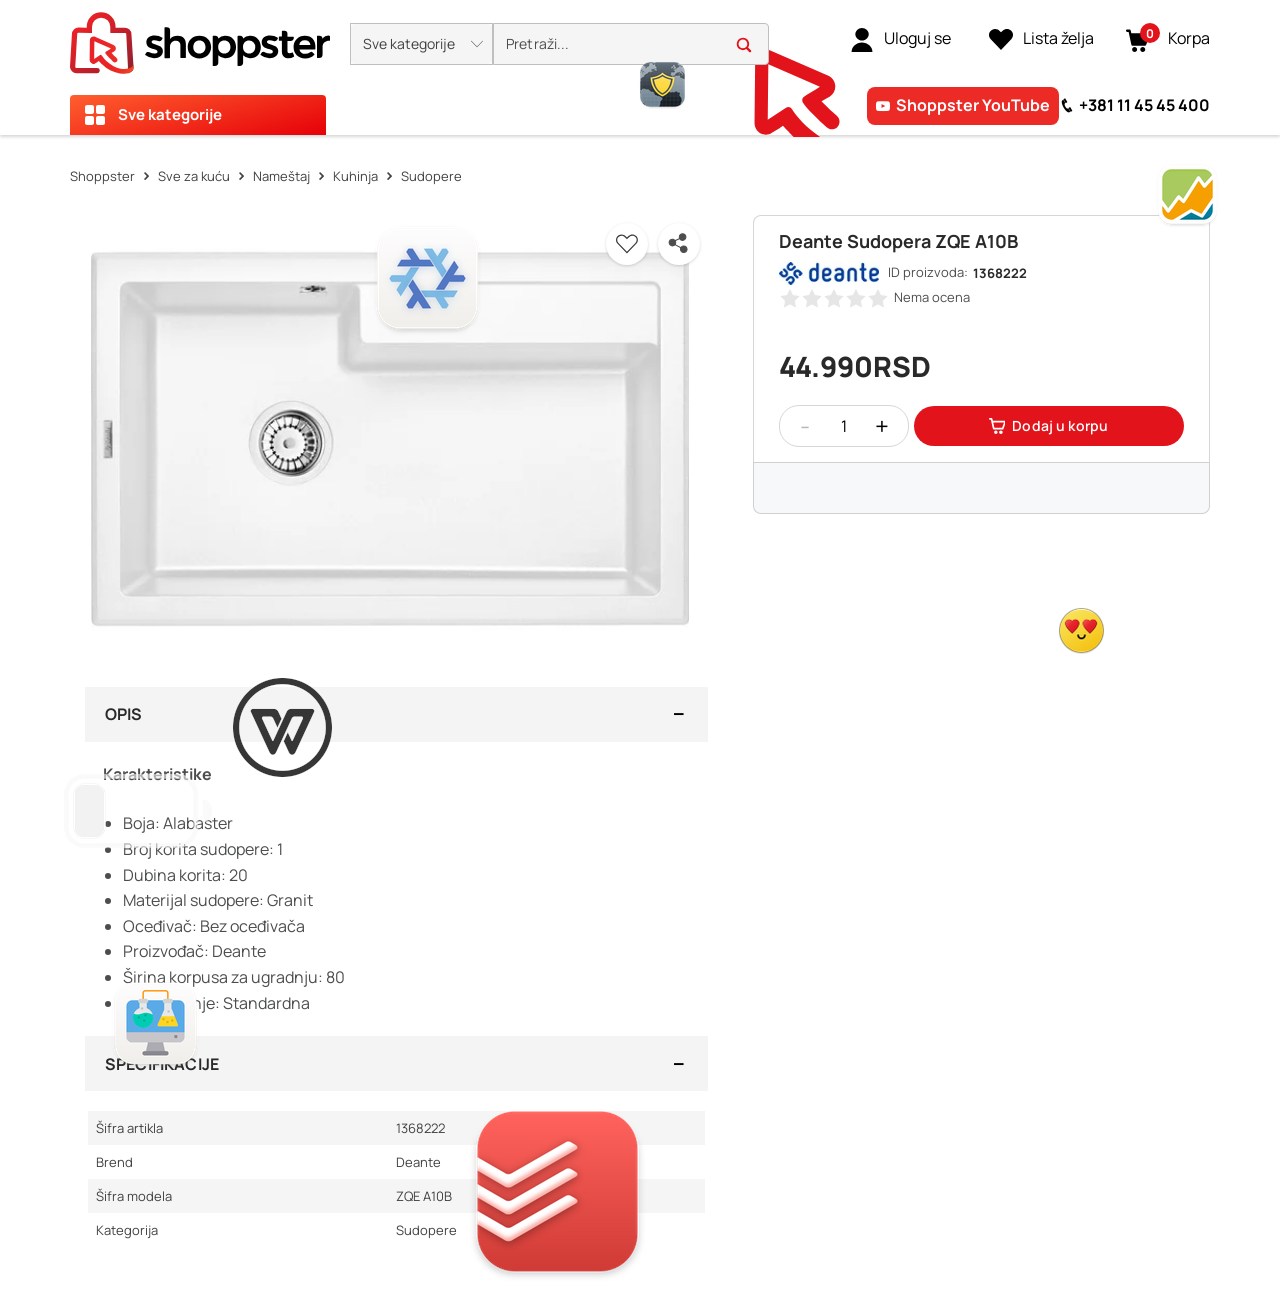  Describe the element at coordinates (1081, 630) in the screenshot. I see `open the Socialize app` at that location.